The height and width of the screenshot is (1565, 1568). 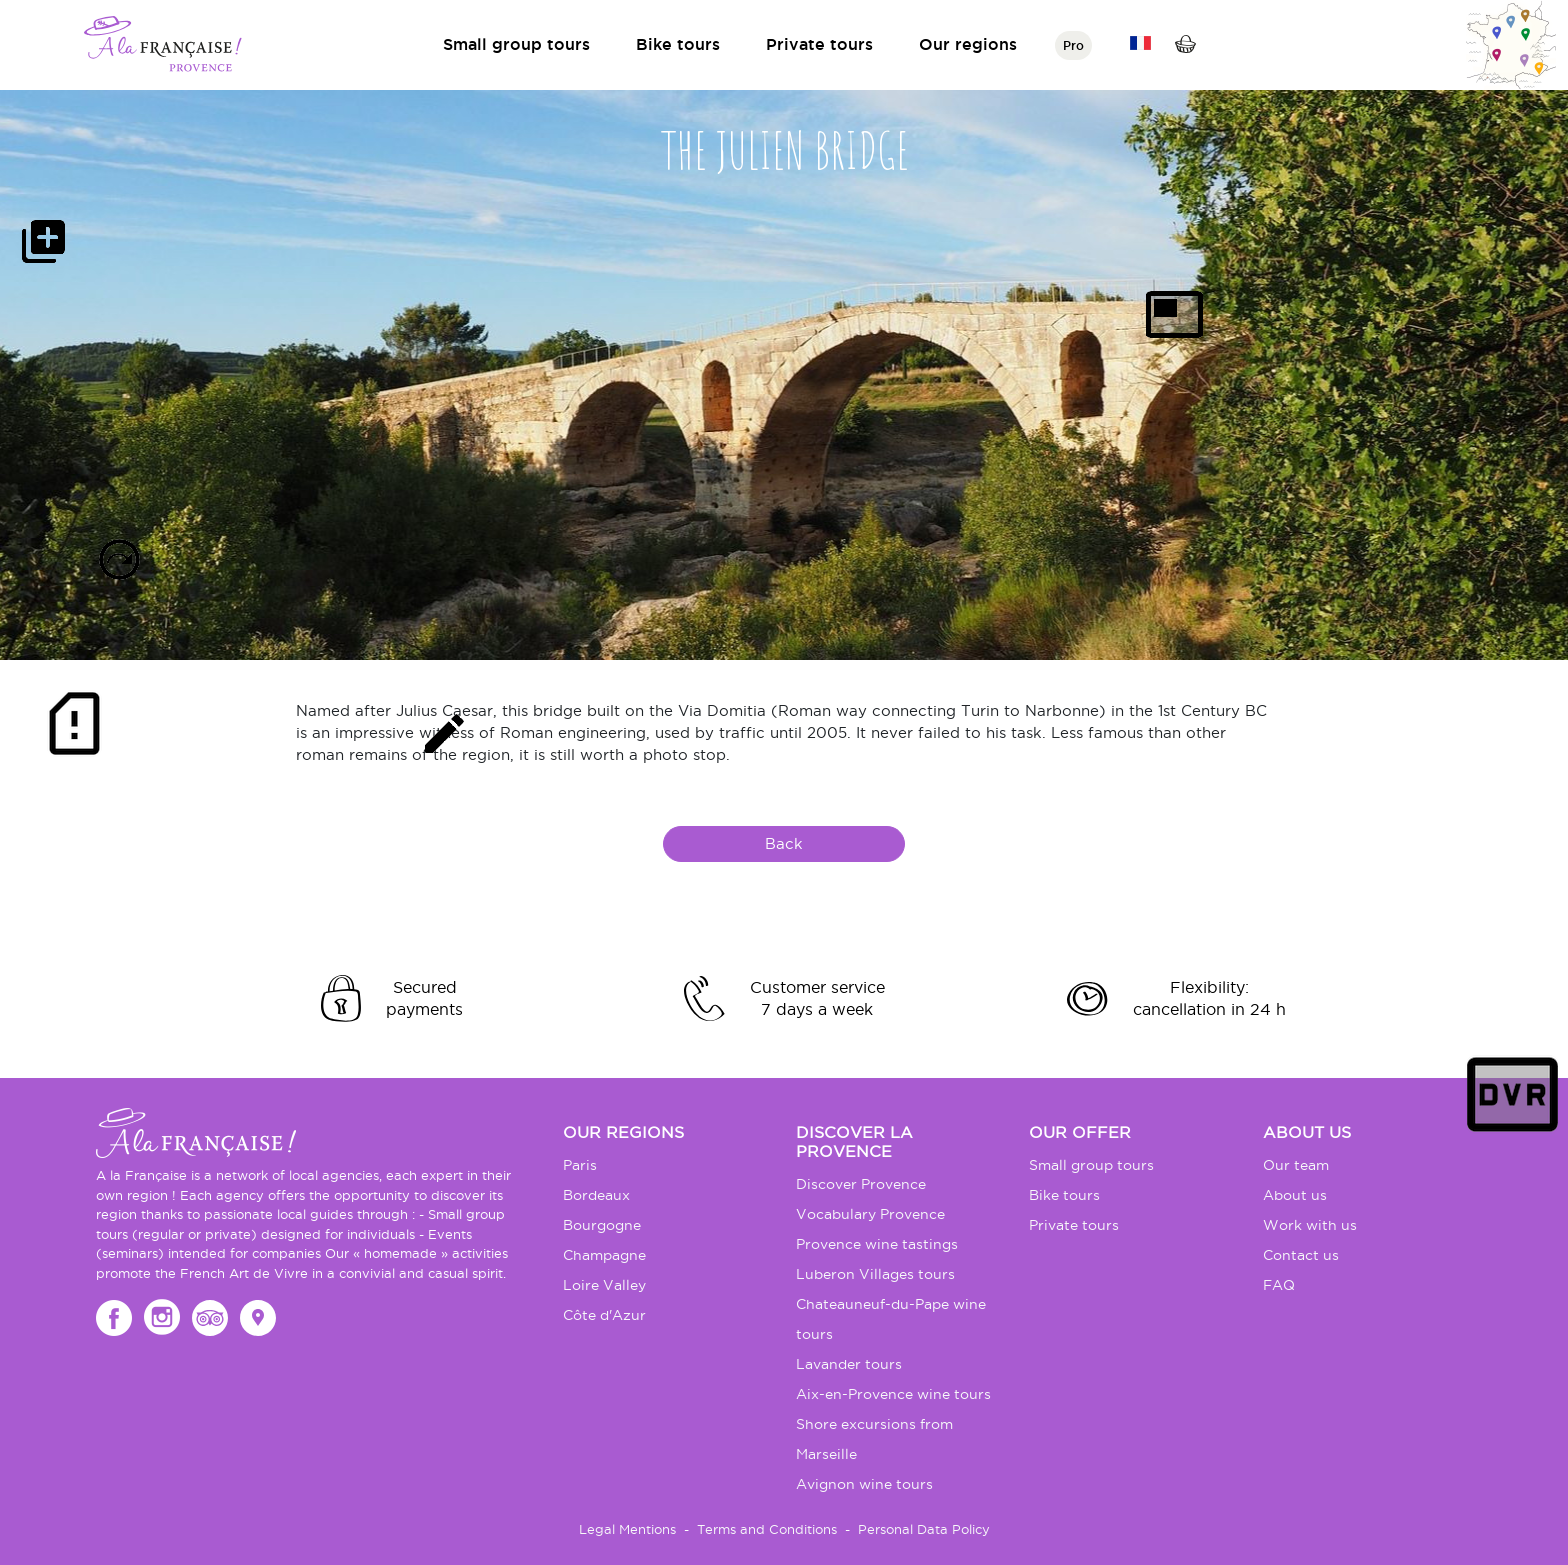 I want to click on access featured or highlighted video content, so click(x=1174, y=314).